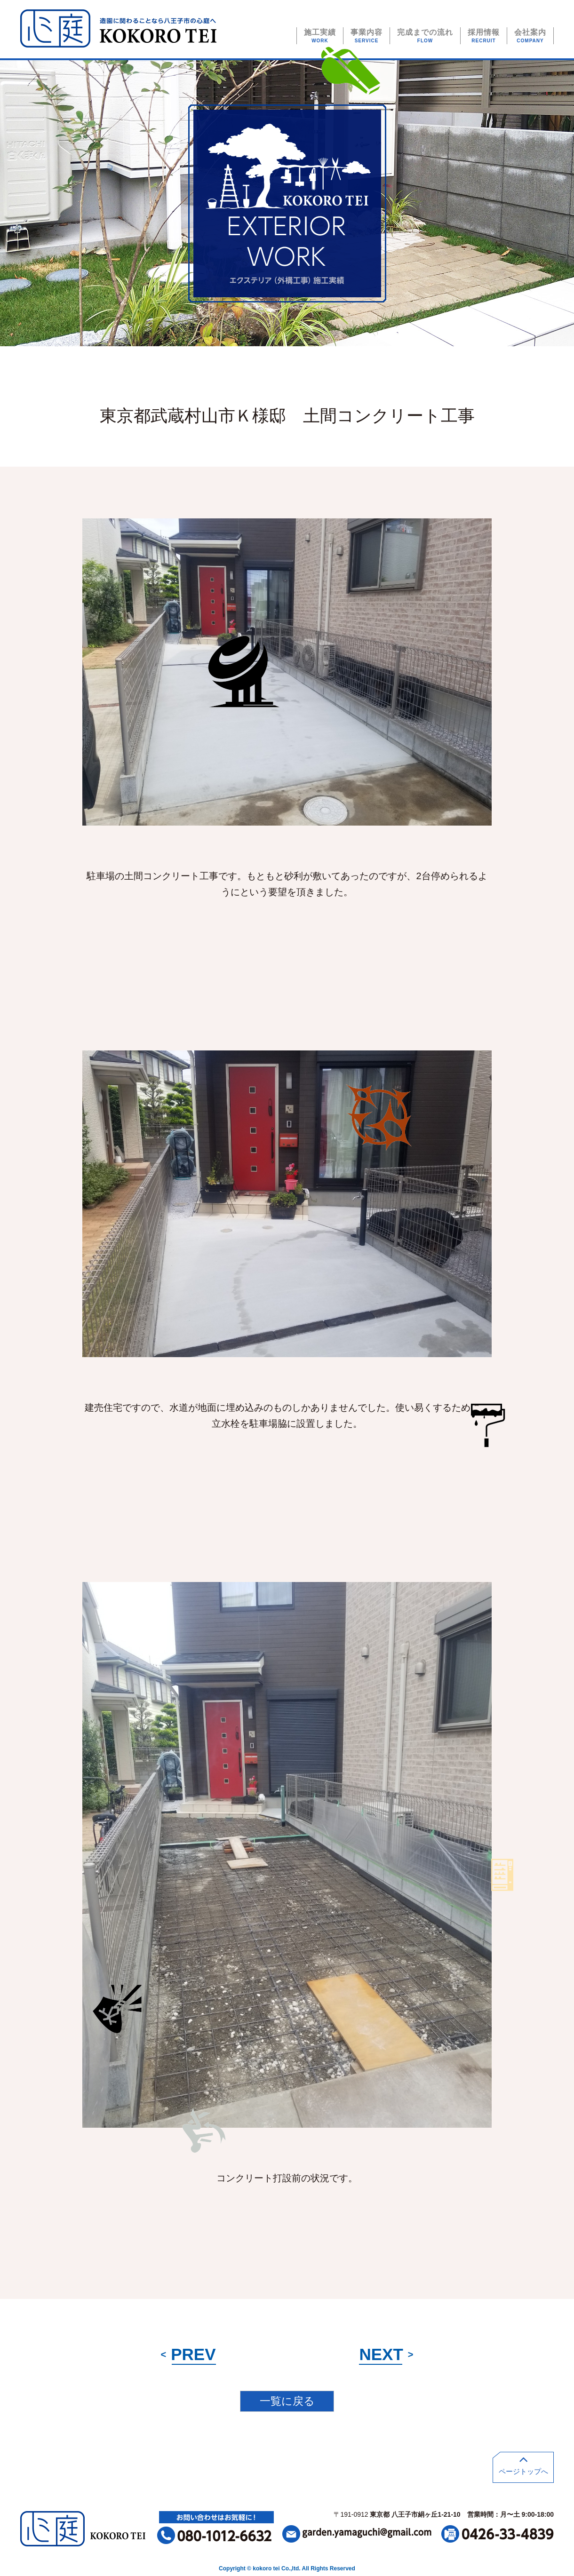 This screenshot has width=574, height=2576. What do you see at coordinates (117, 2009) in the screenshot?
I see `indicates damage taken or shield breaking` at bounding box center [117, 2009].